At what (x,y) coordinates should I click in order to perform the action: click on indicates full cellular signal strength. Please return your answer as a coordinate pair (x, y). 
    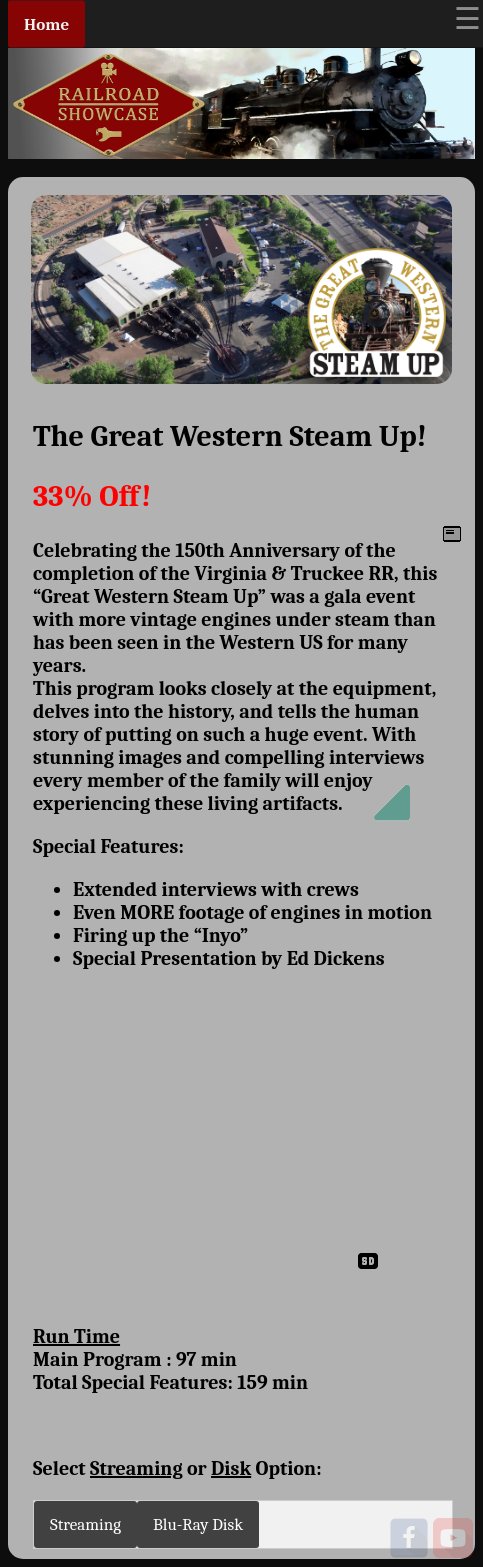
    Looking at the image, I should click on (395, 804).